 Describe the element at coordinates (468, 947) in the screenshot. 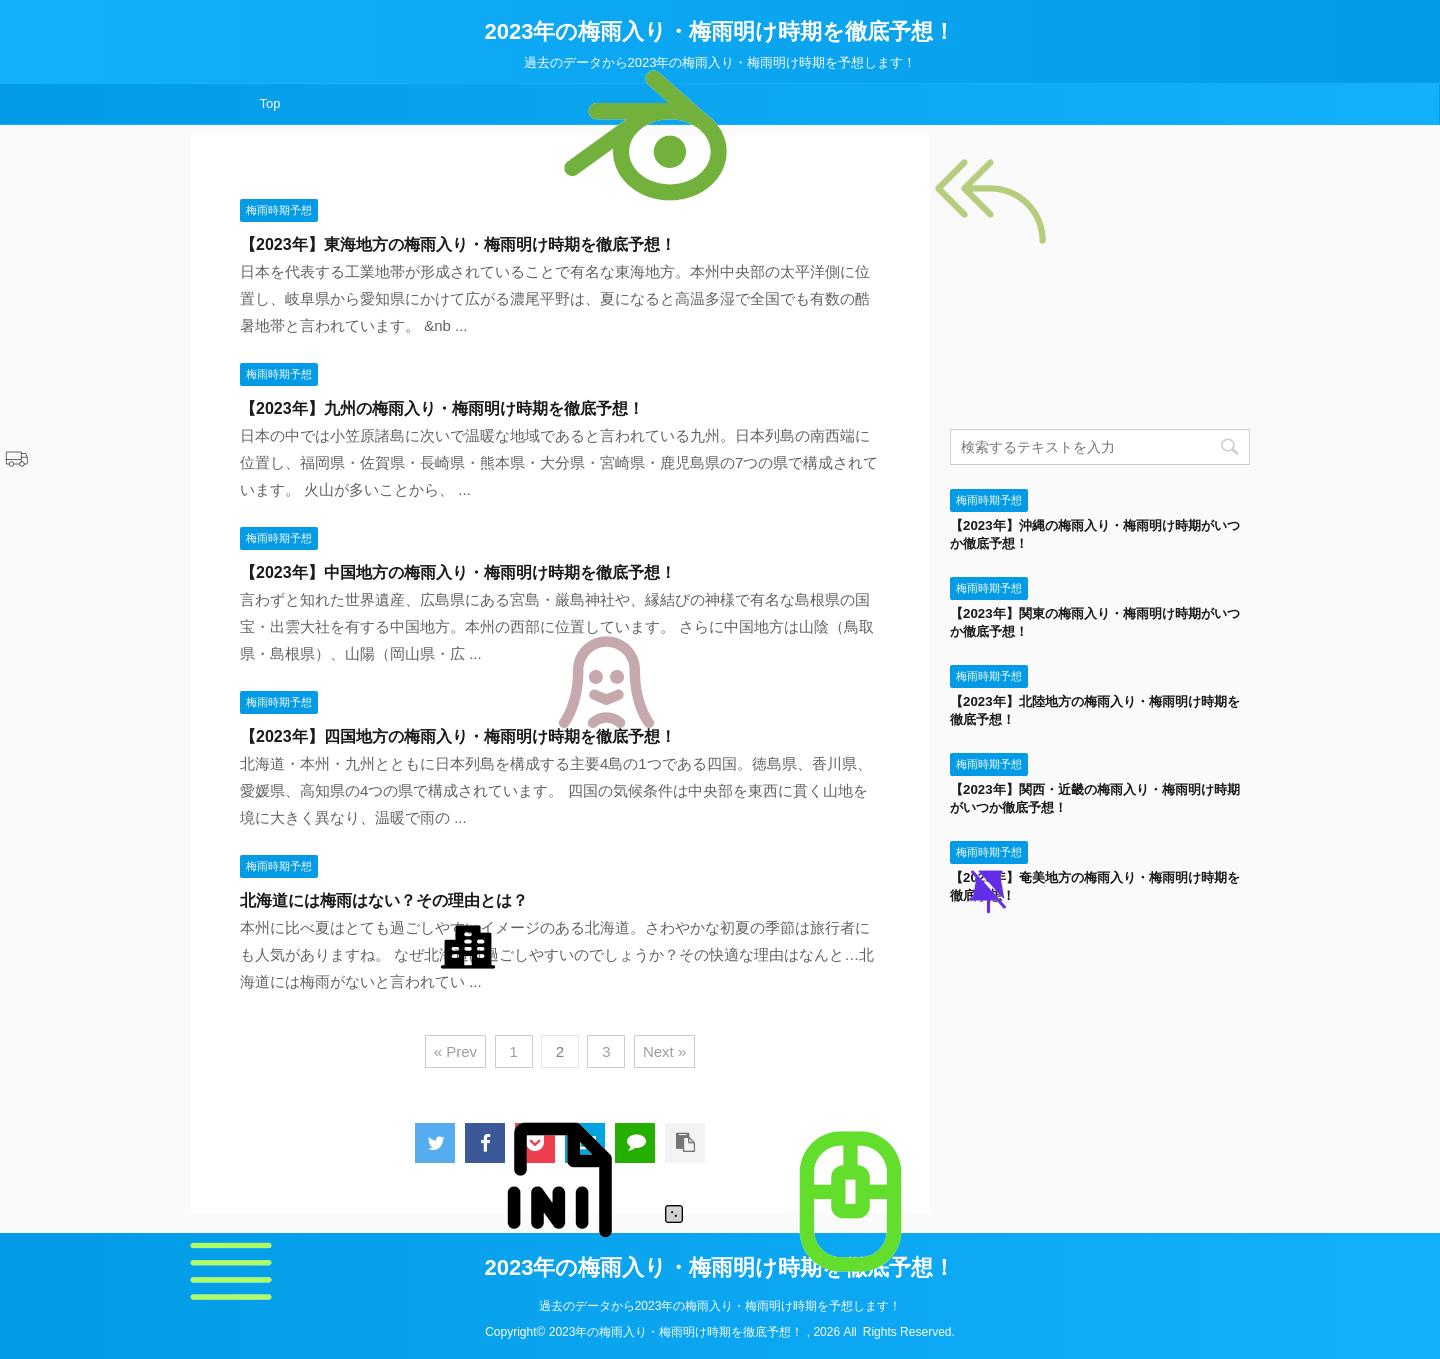

I see `view apartment or residential listings` at that location.